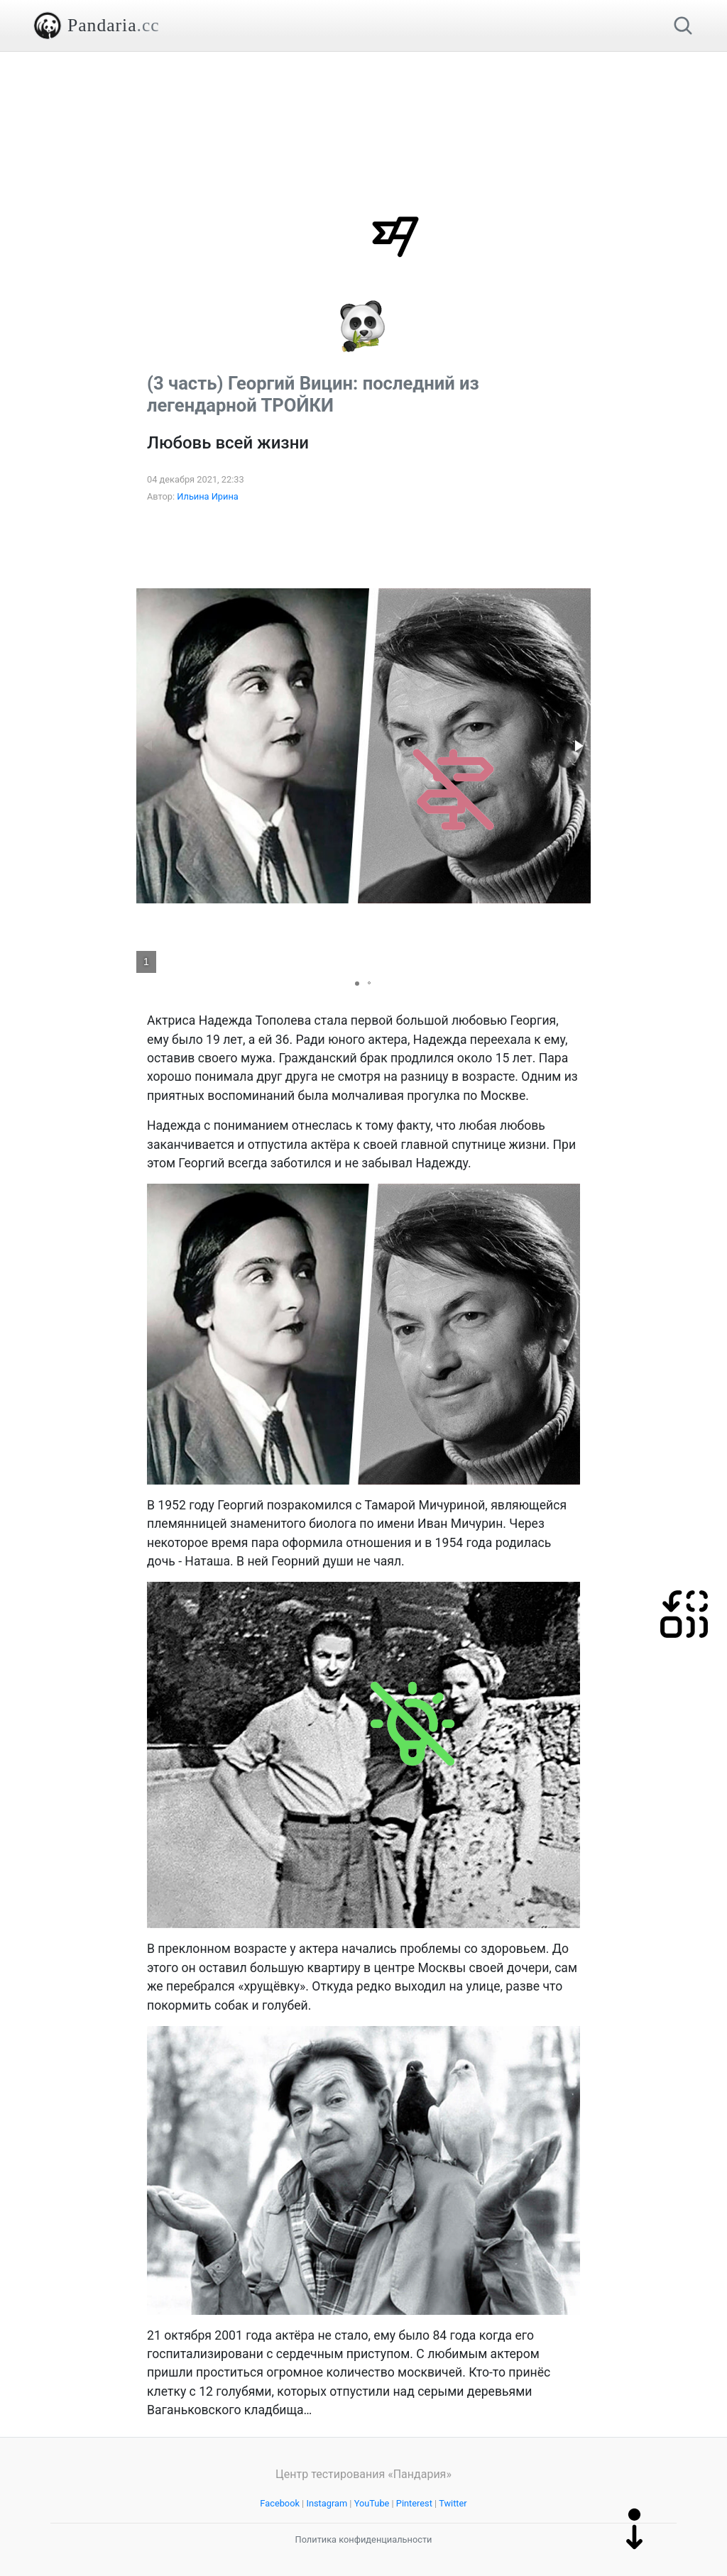 The image size is (727, 2576). I want to click on disable light mode or brightness, so click(412, 1724).